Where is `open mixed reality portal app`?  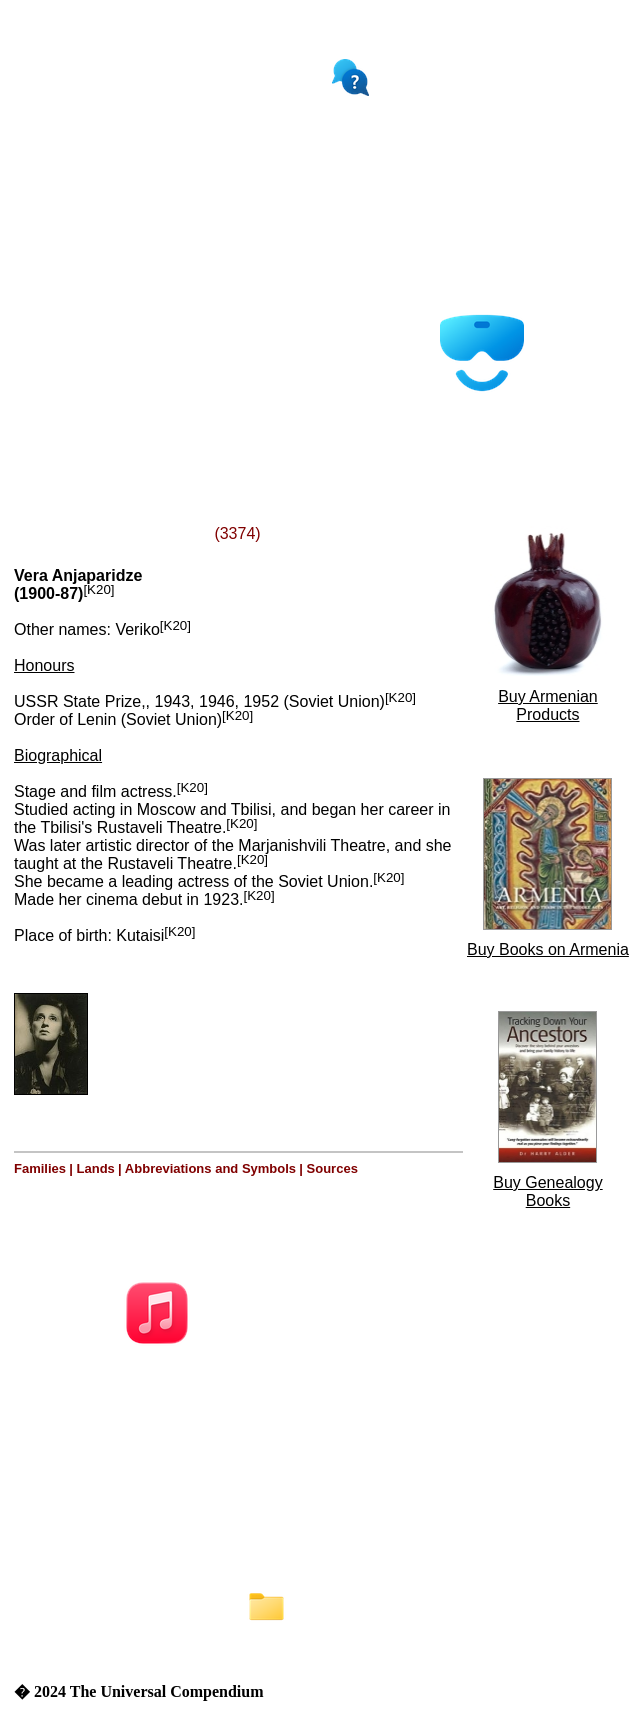 open mixed reality portal app is located at coordinates (482, 353).